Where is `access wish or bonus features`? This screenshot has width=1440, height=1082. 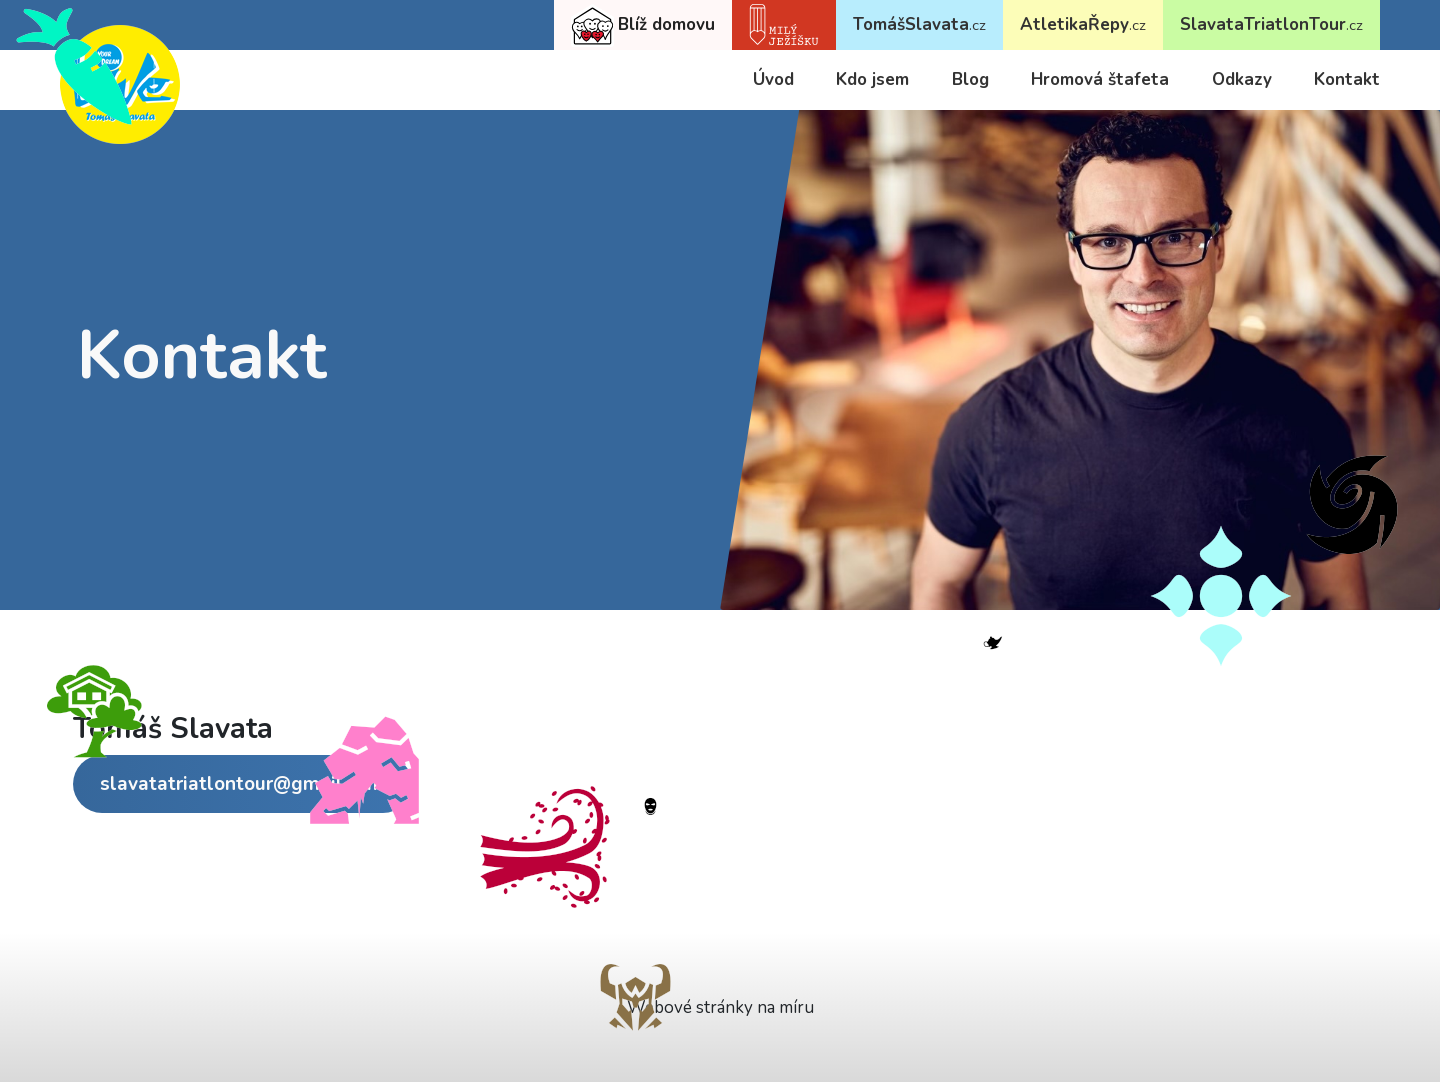 access wish or bonus features is located at coordinates (993, 643).